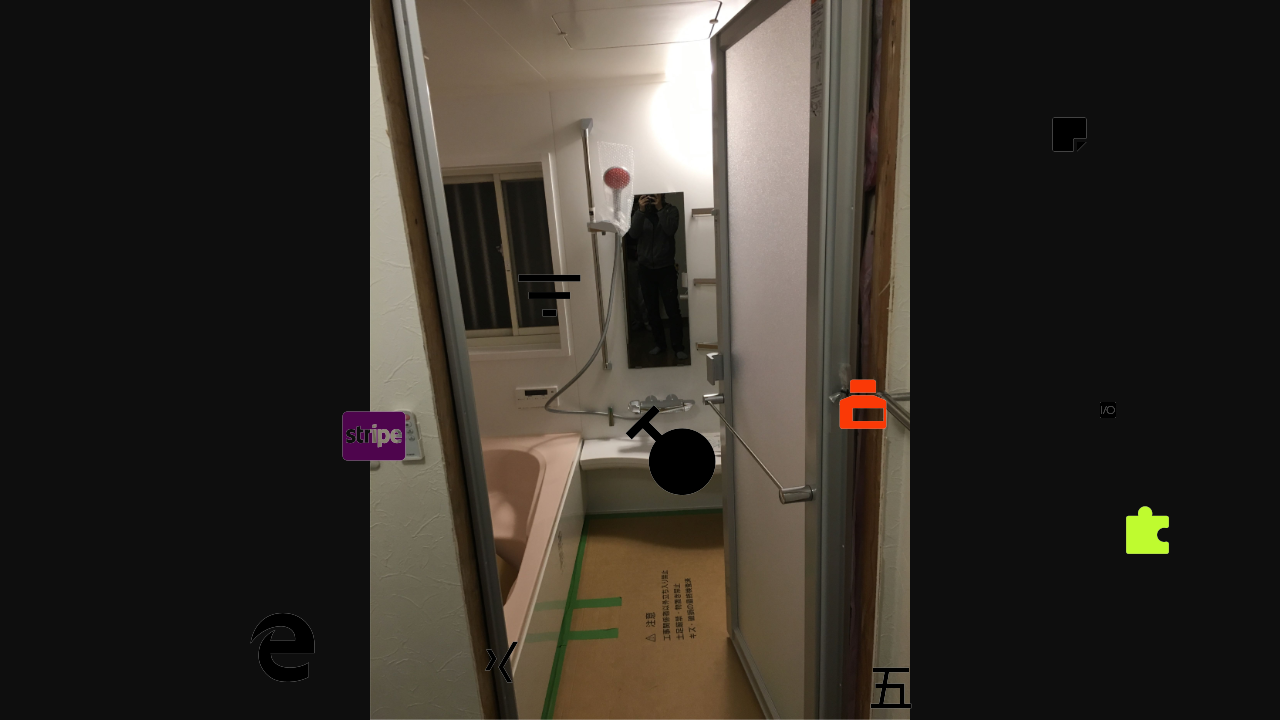  What do you see at coordinates (675, 450) in the screenshot?
I see `gender identity symbol for travesti` at bounding box center [675, 450].